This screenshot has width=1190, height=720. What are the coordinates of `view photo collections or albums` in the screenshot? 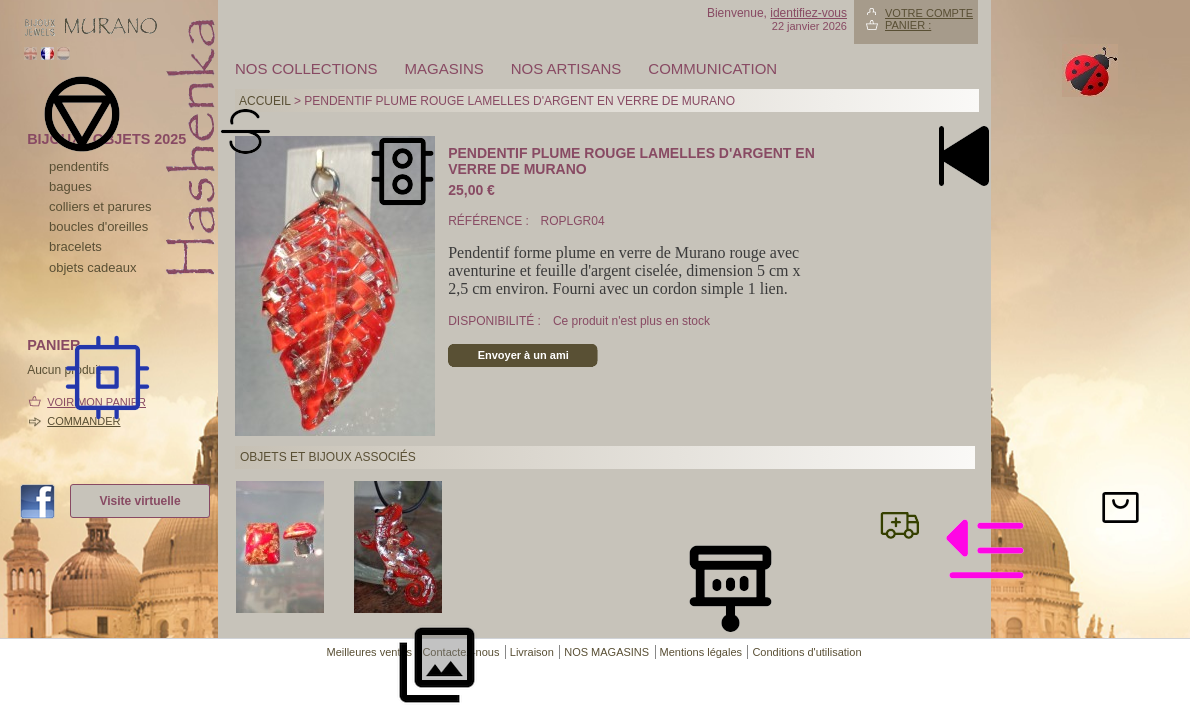 It's located at (437, 665).